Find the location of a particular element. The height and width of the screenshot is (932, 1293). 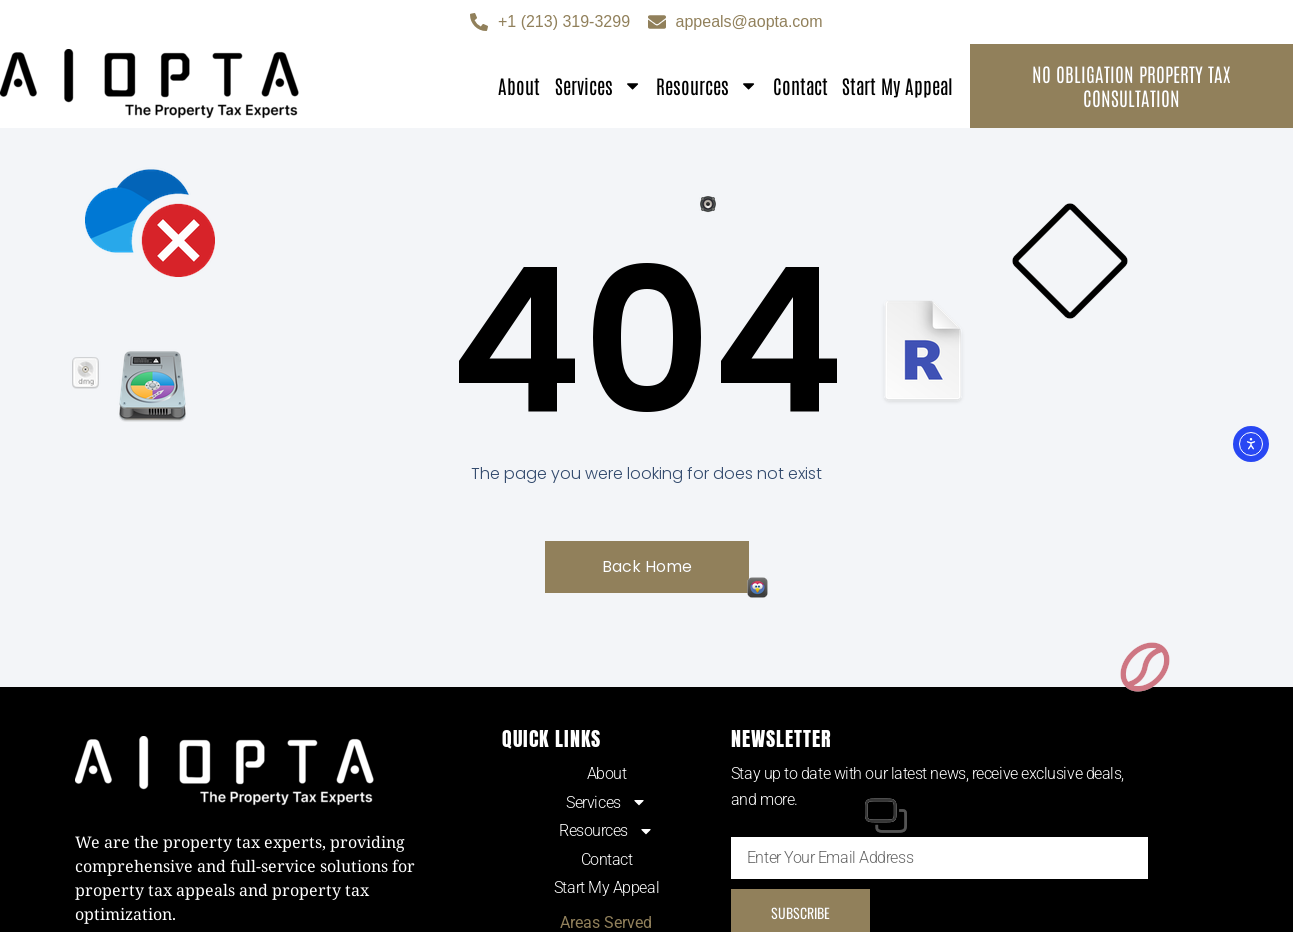

OneDrive sync error or connection failure is located at coordinates (150, 212).